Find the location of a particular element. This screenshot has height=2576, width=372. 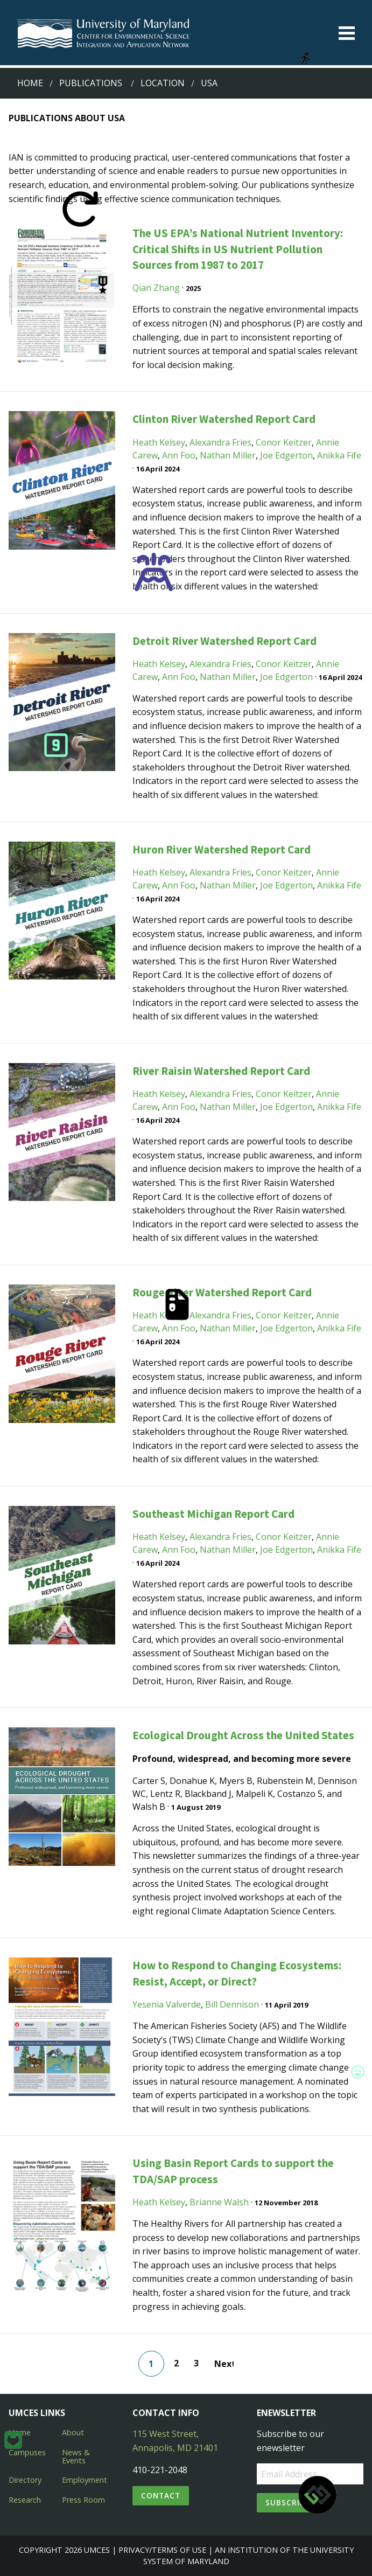

view or open a compressed archive file is located at coordinates (177, 1304).